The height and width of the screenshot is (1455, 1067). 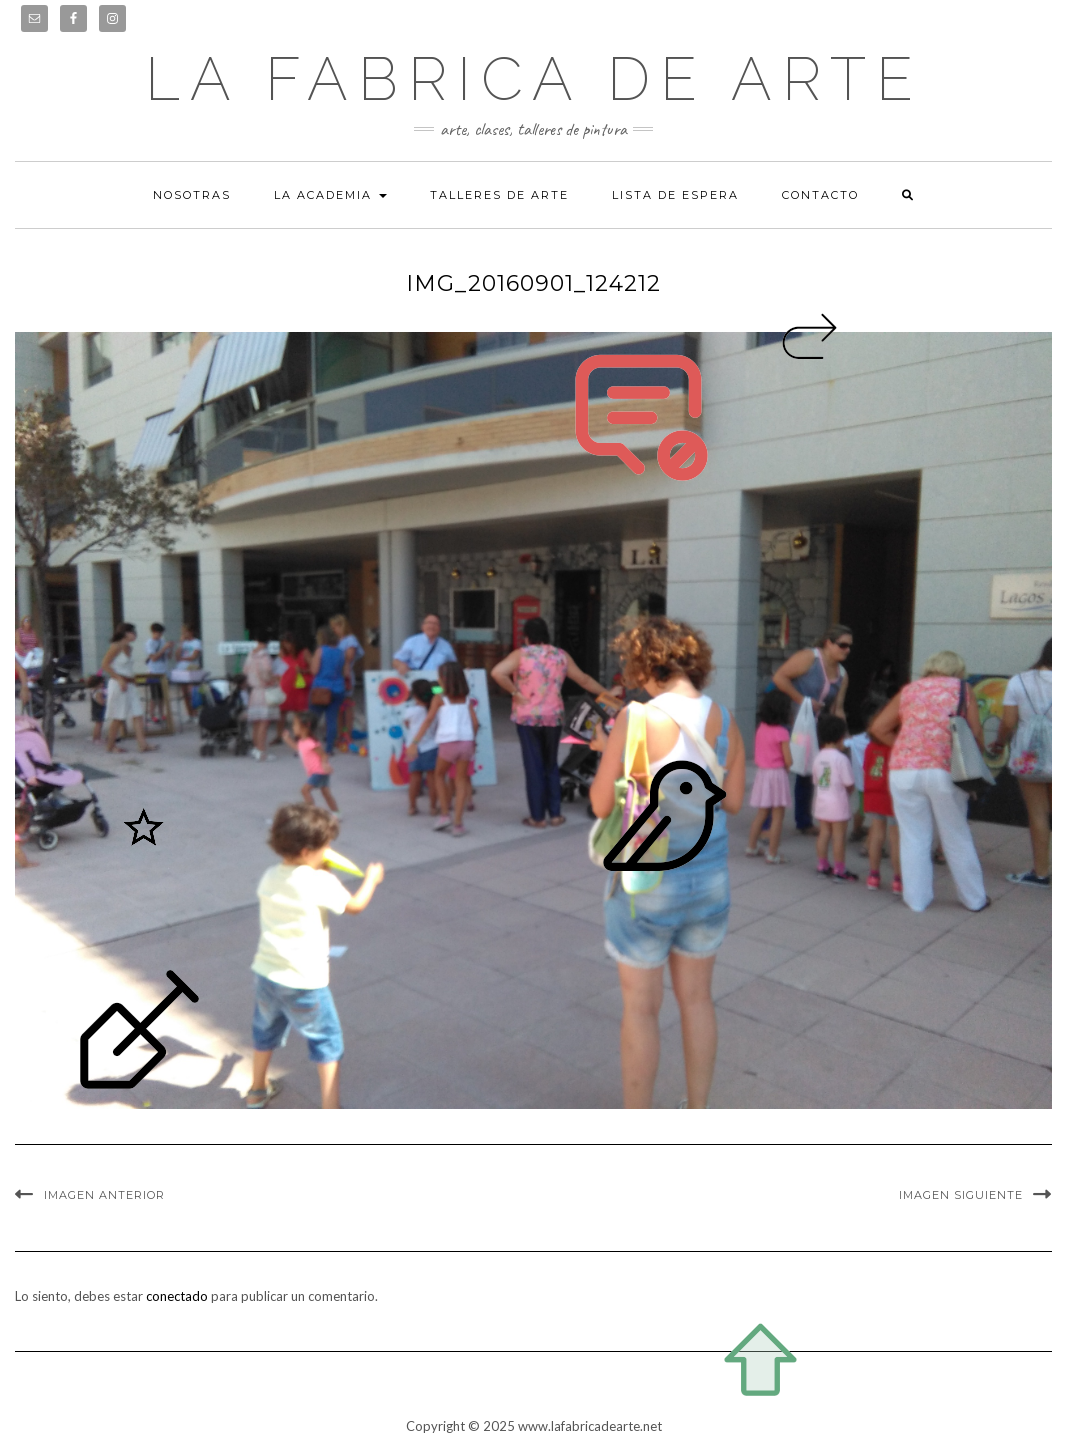 I want to click on redo or repeat last action, so click(x=809, y=338).